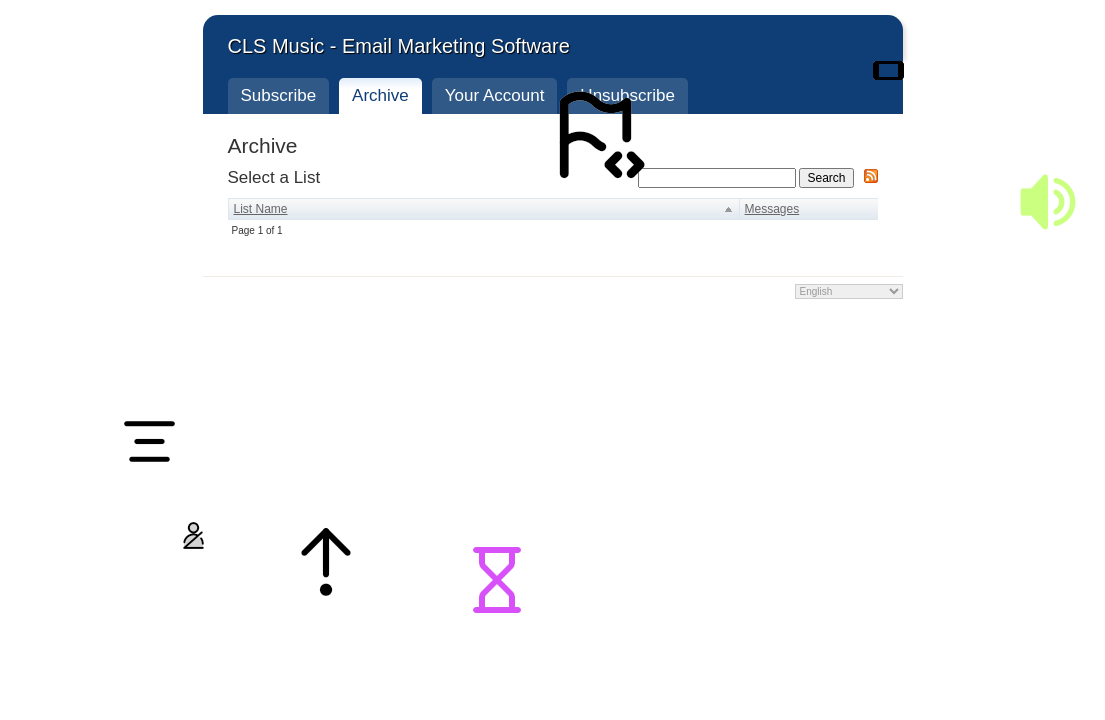 Image resolution: width=1105 pixels, height=720 pixels. I want to click on upload from current location, so click(326, 562).